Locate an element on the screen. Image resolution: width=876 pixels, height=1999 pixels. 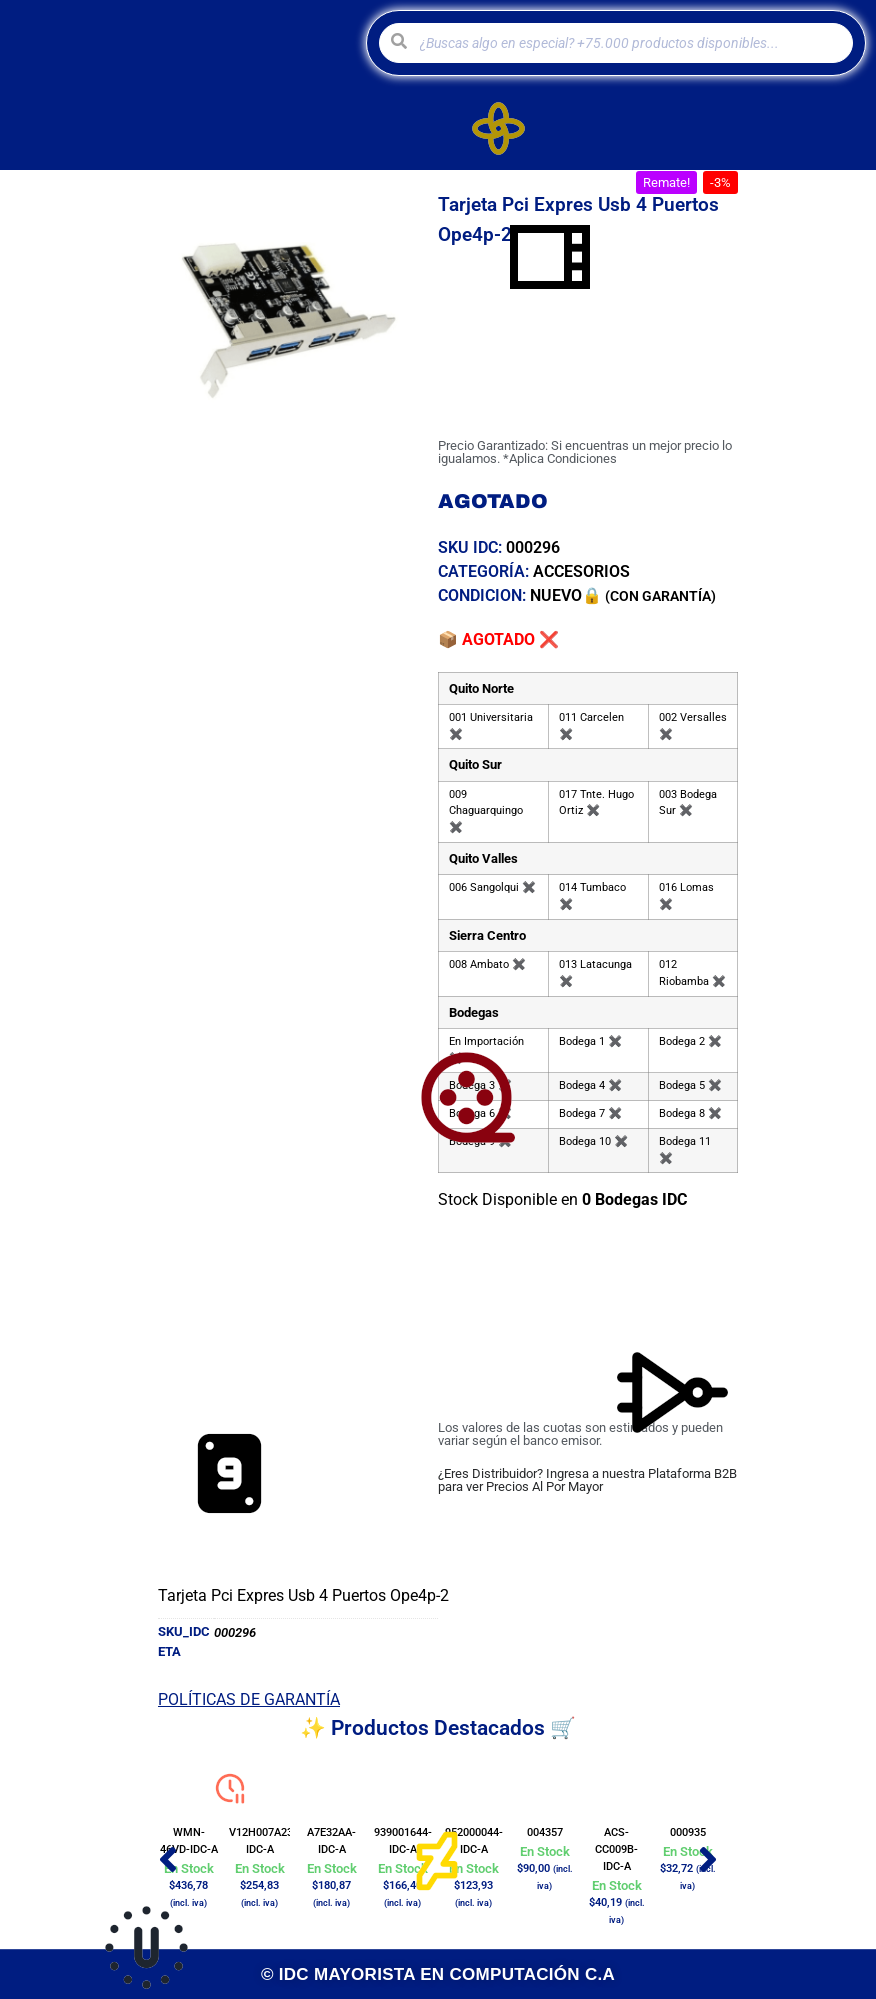
play the 9 card in a card game is located at coordinates (229, 1473).